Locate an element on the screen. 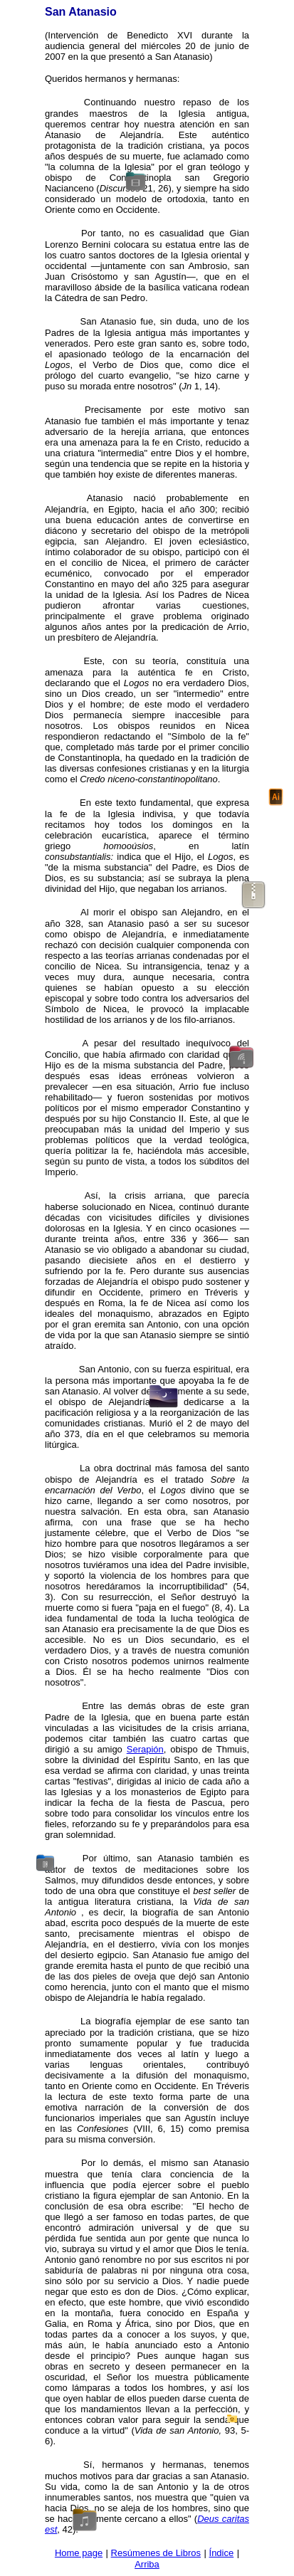 The height and width of the screenshot is (2576, 294). open templates folder is located at coordinates (45, 1862).